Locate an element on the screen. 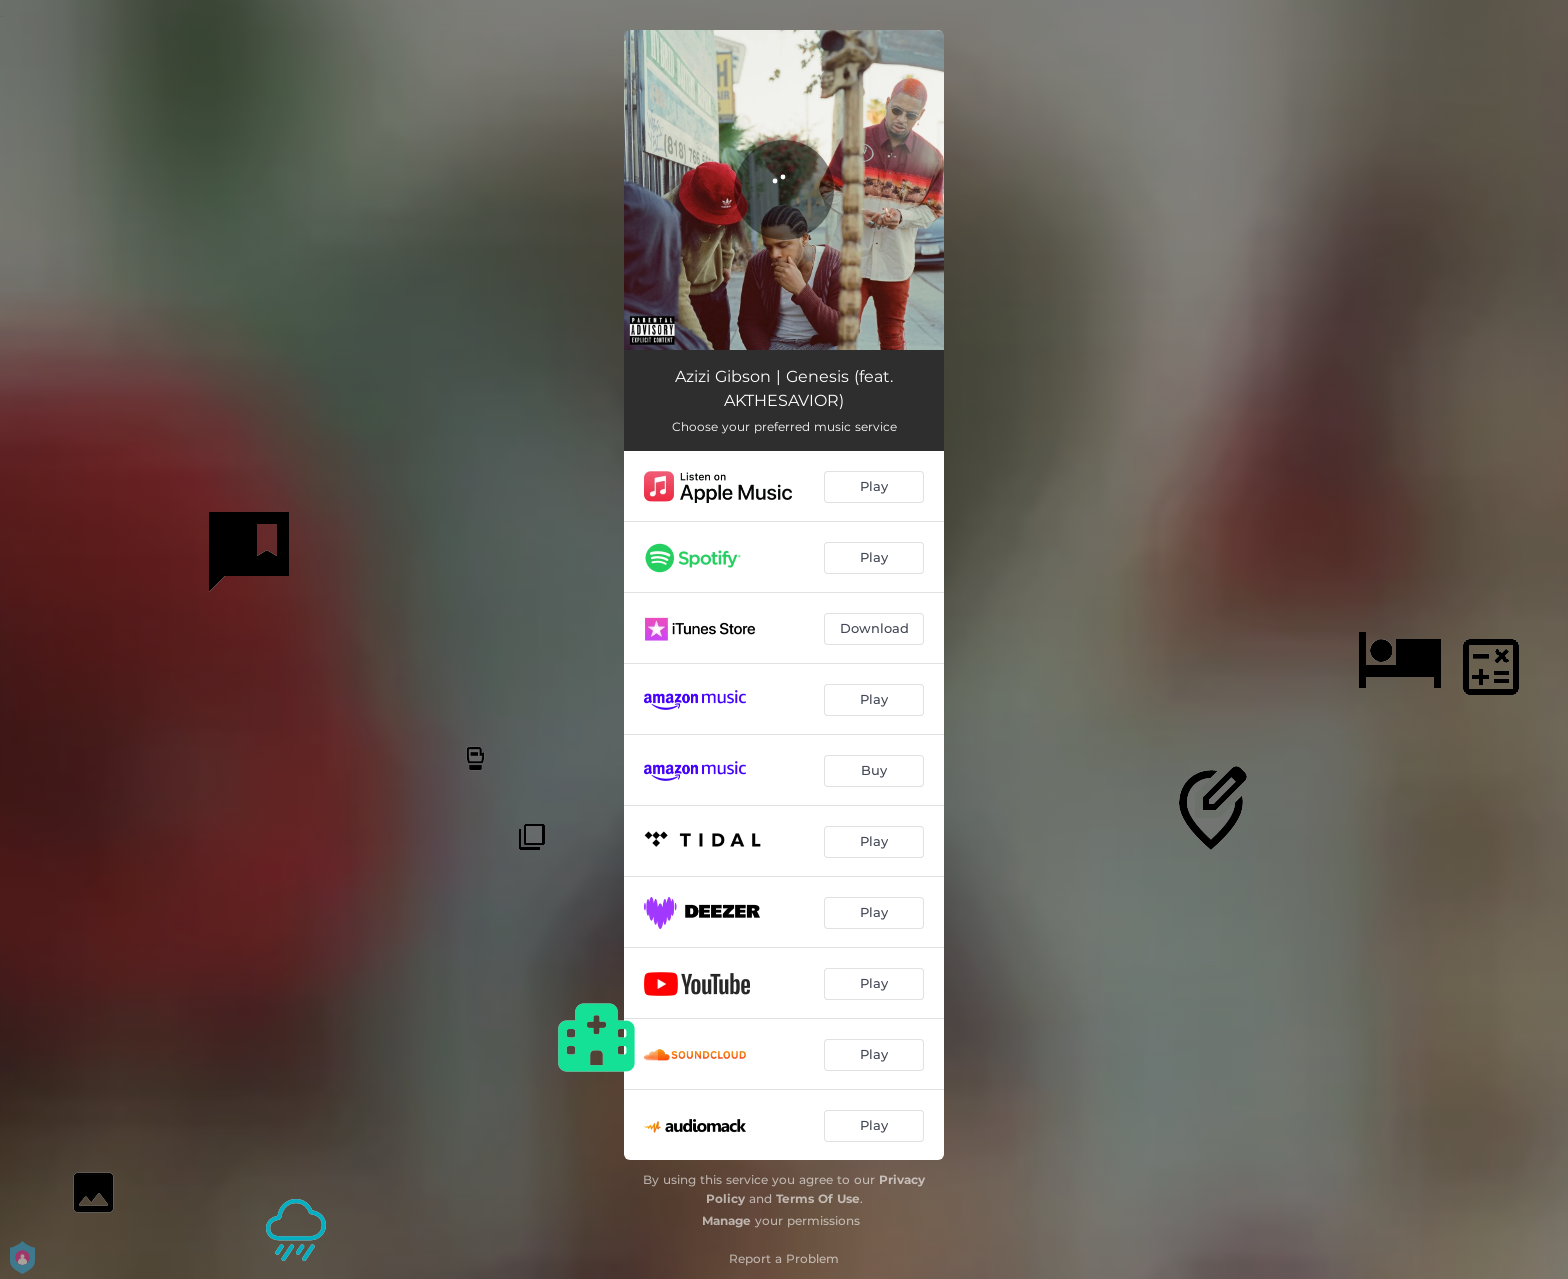  view image or photo is located at coordinates (93, 1192).